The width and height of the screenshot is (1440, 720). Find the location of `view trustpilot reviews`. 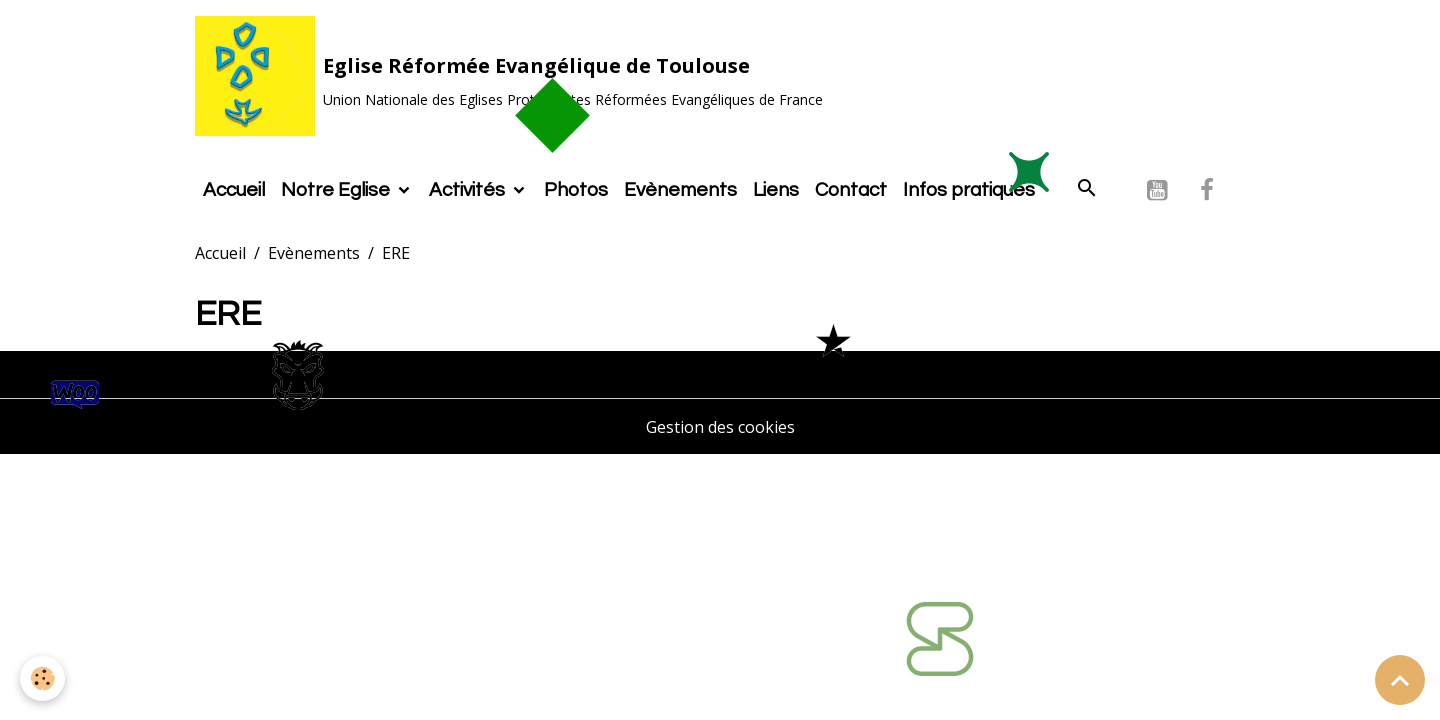

view trustpilot reviews is located at coordinates (833, 340).